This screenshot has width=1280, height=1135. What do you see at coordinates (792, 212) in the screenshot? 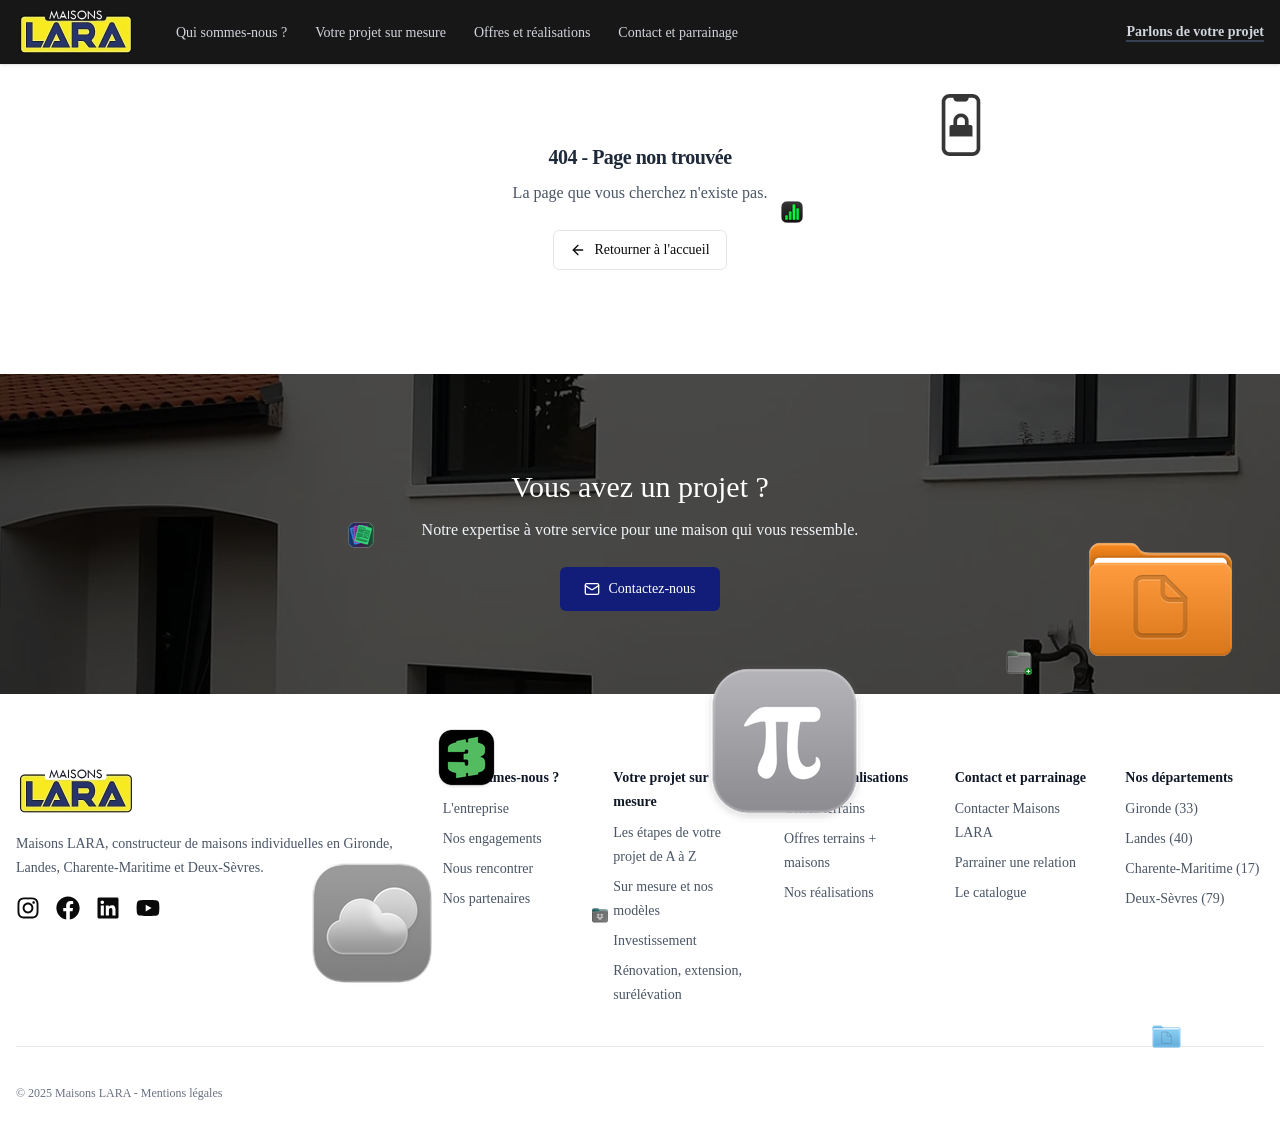
I see `open apple numbers spreadsheet app` at bounding box center [792, 212].